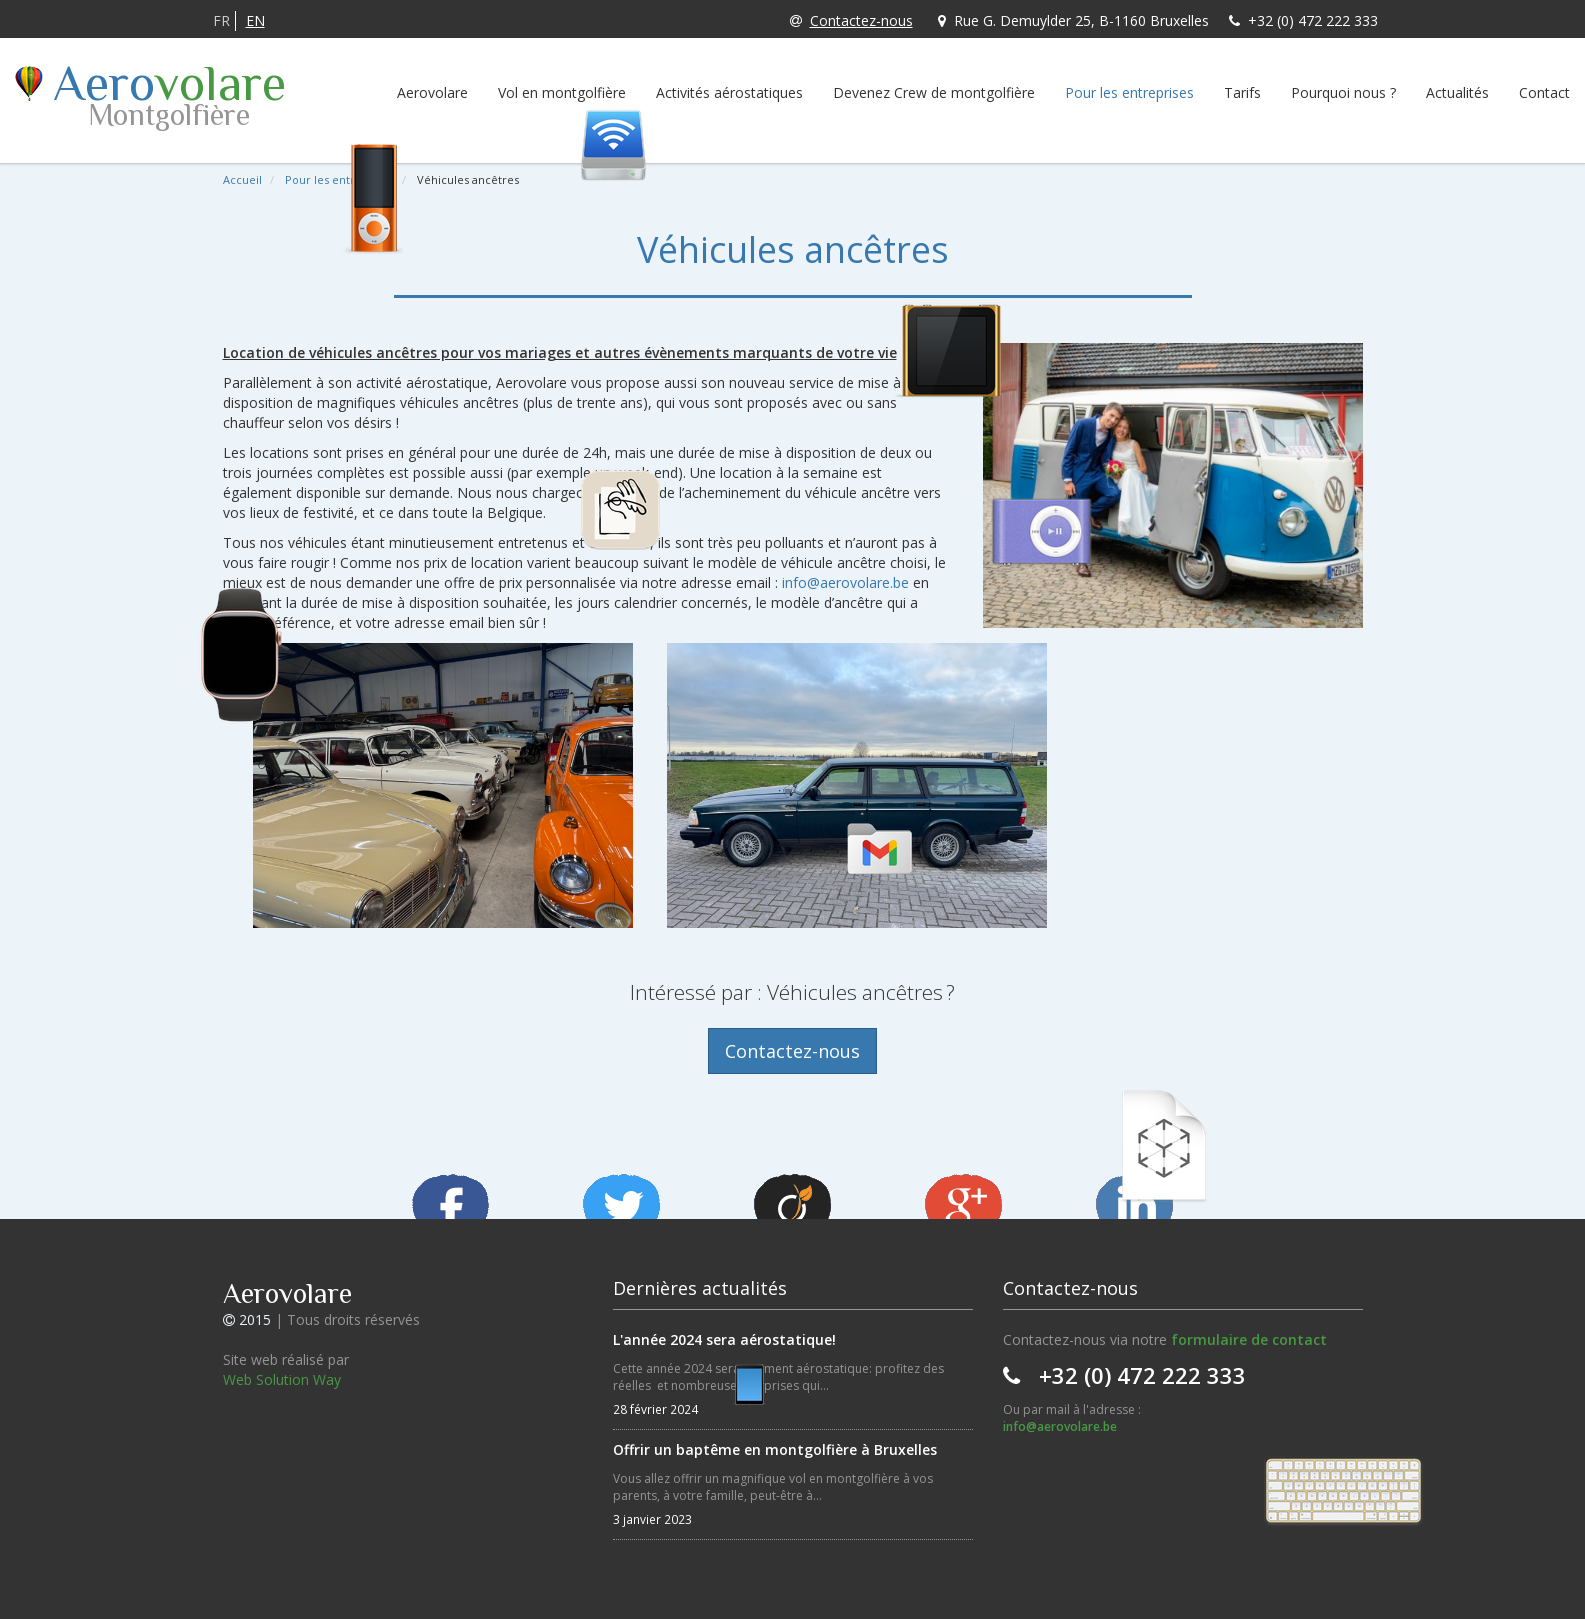 The image size is (1585, 1619). What do you see at coordinates (1041, 513) in the screenshot?
I see `iPod shuffle device connected` at bounding box center [1041, 513].